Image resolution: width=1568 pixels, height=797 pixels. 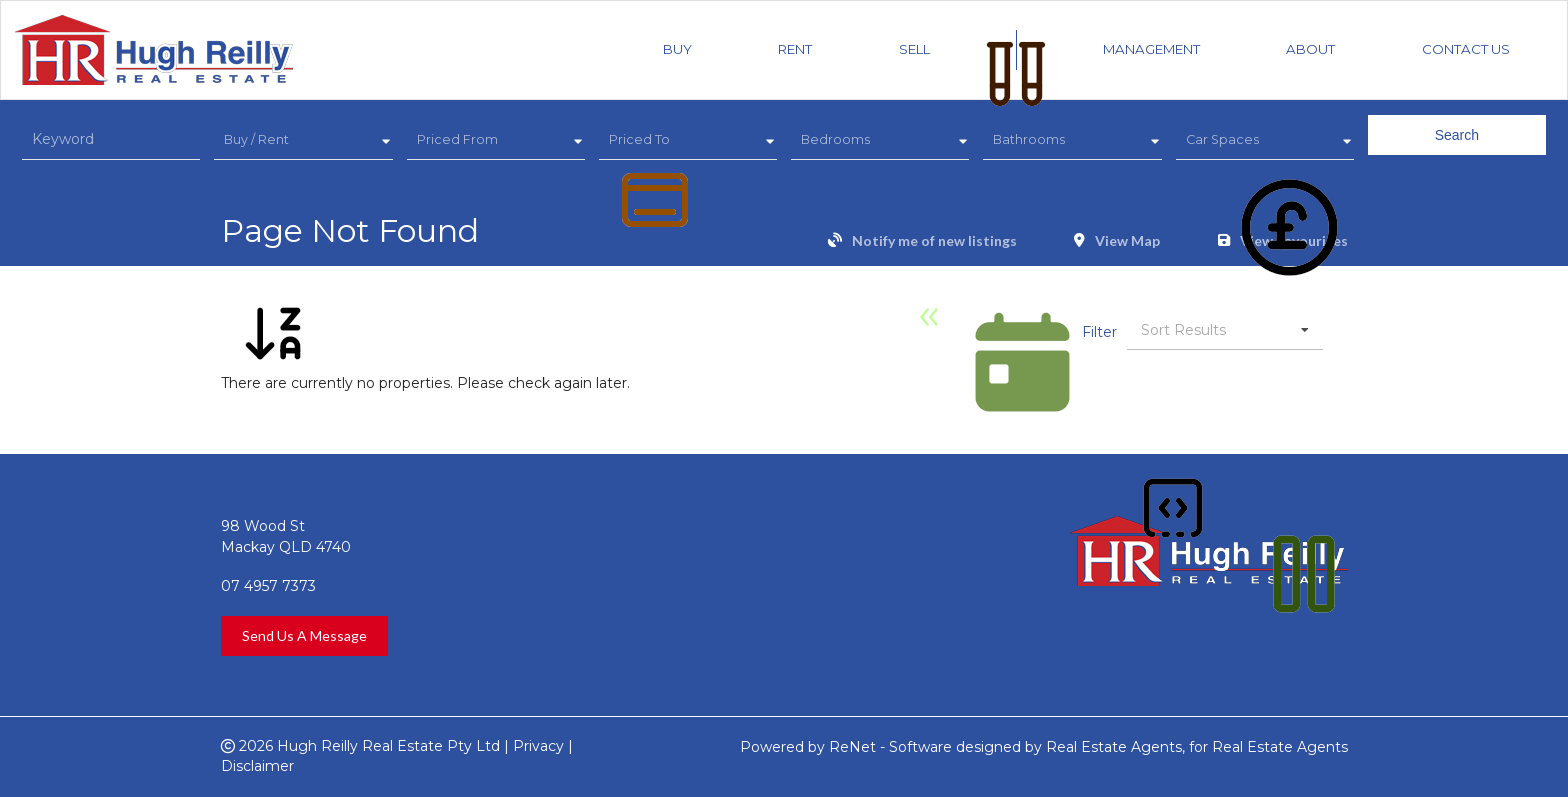 I want to click on pause media playback, so click(x=1304, y=574).